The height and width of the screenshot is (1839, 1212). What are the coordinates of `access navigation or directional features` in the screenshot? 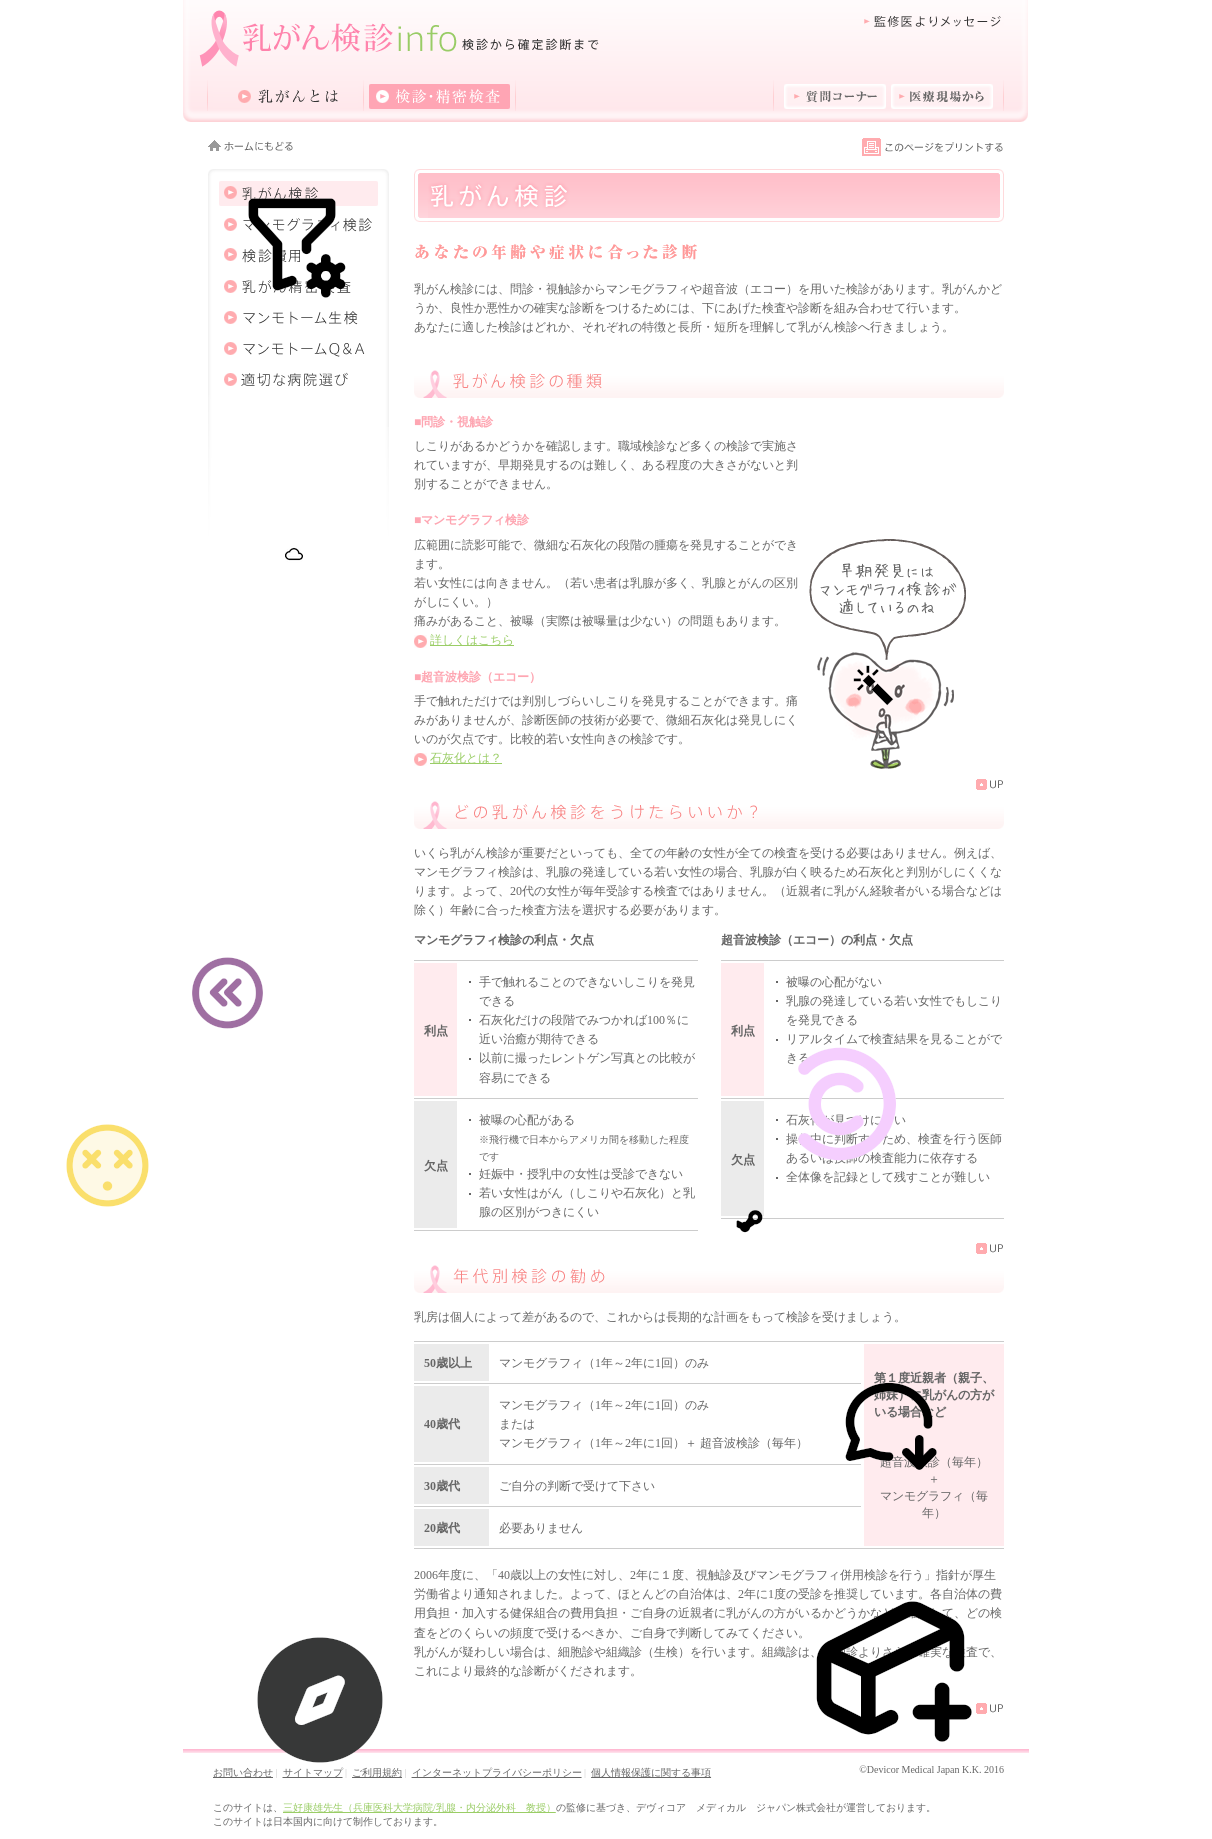 It's located at (320, 1700).